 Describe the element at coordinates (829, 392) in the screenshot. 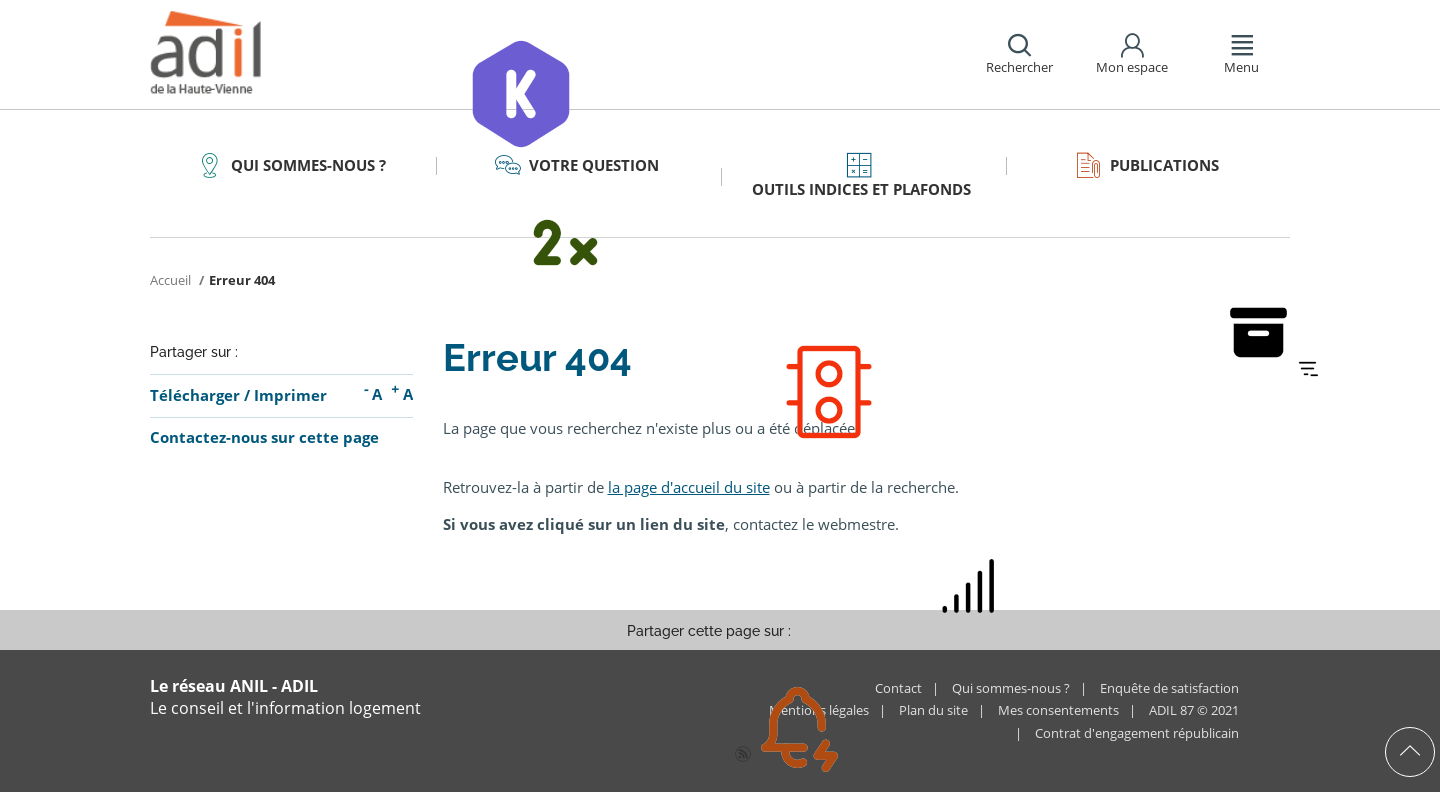

I see `traffic or transportation settings` at that location.